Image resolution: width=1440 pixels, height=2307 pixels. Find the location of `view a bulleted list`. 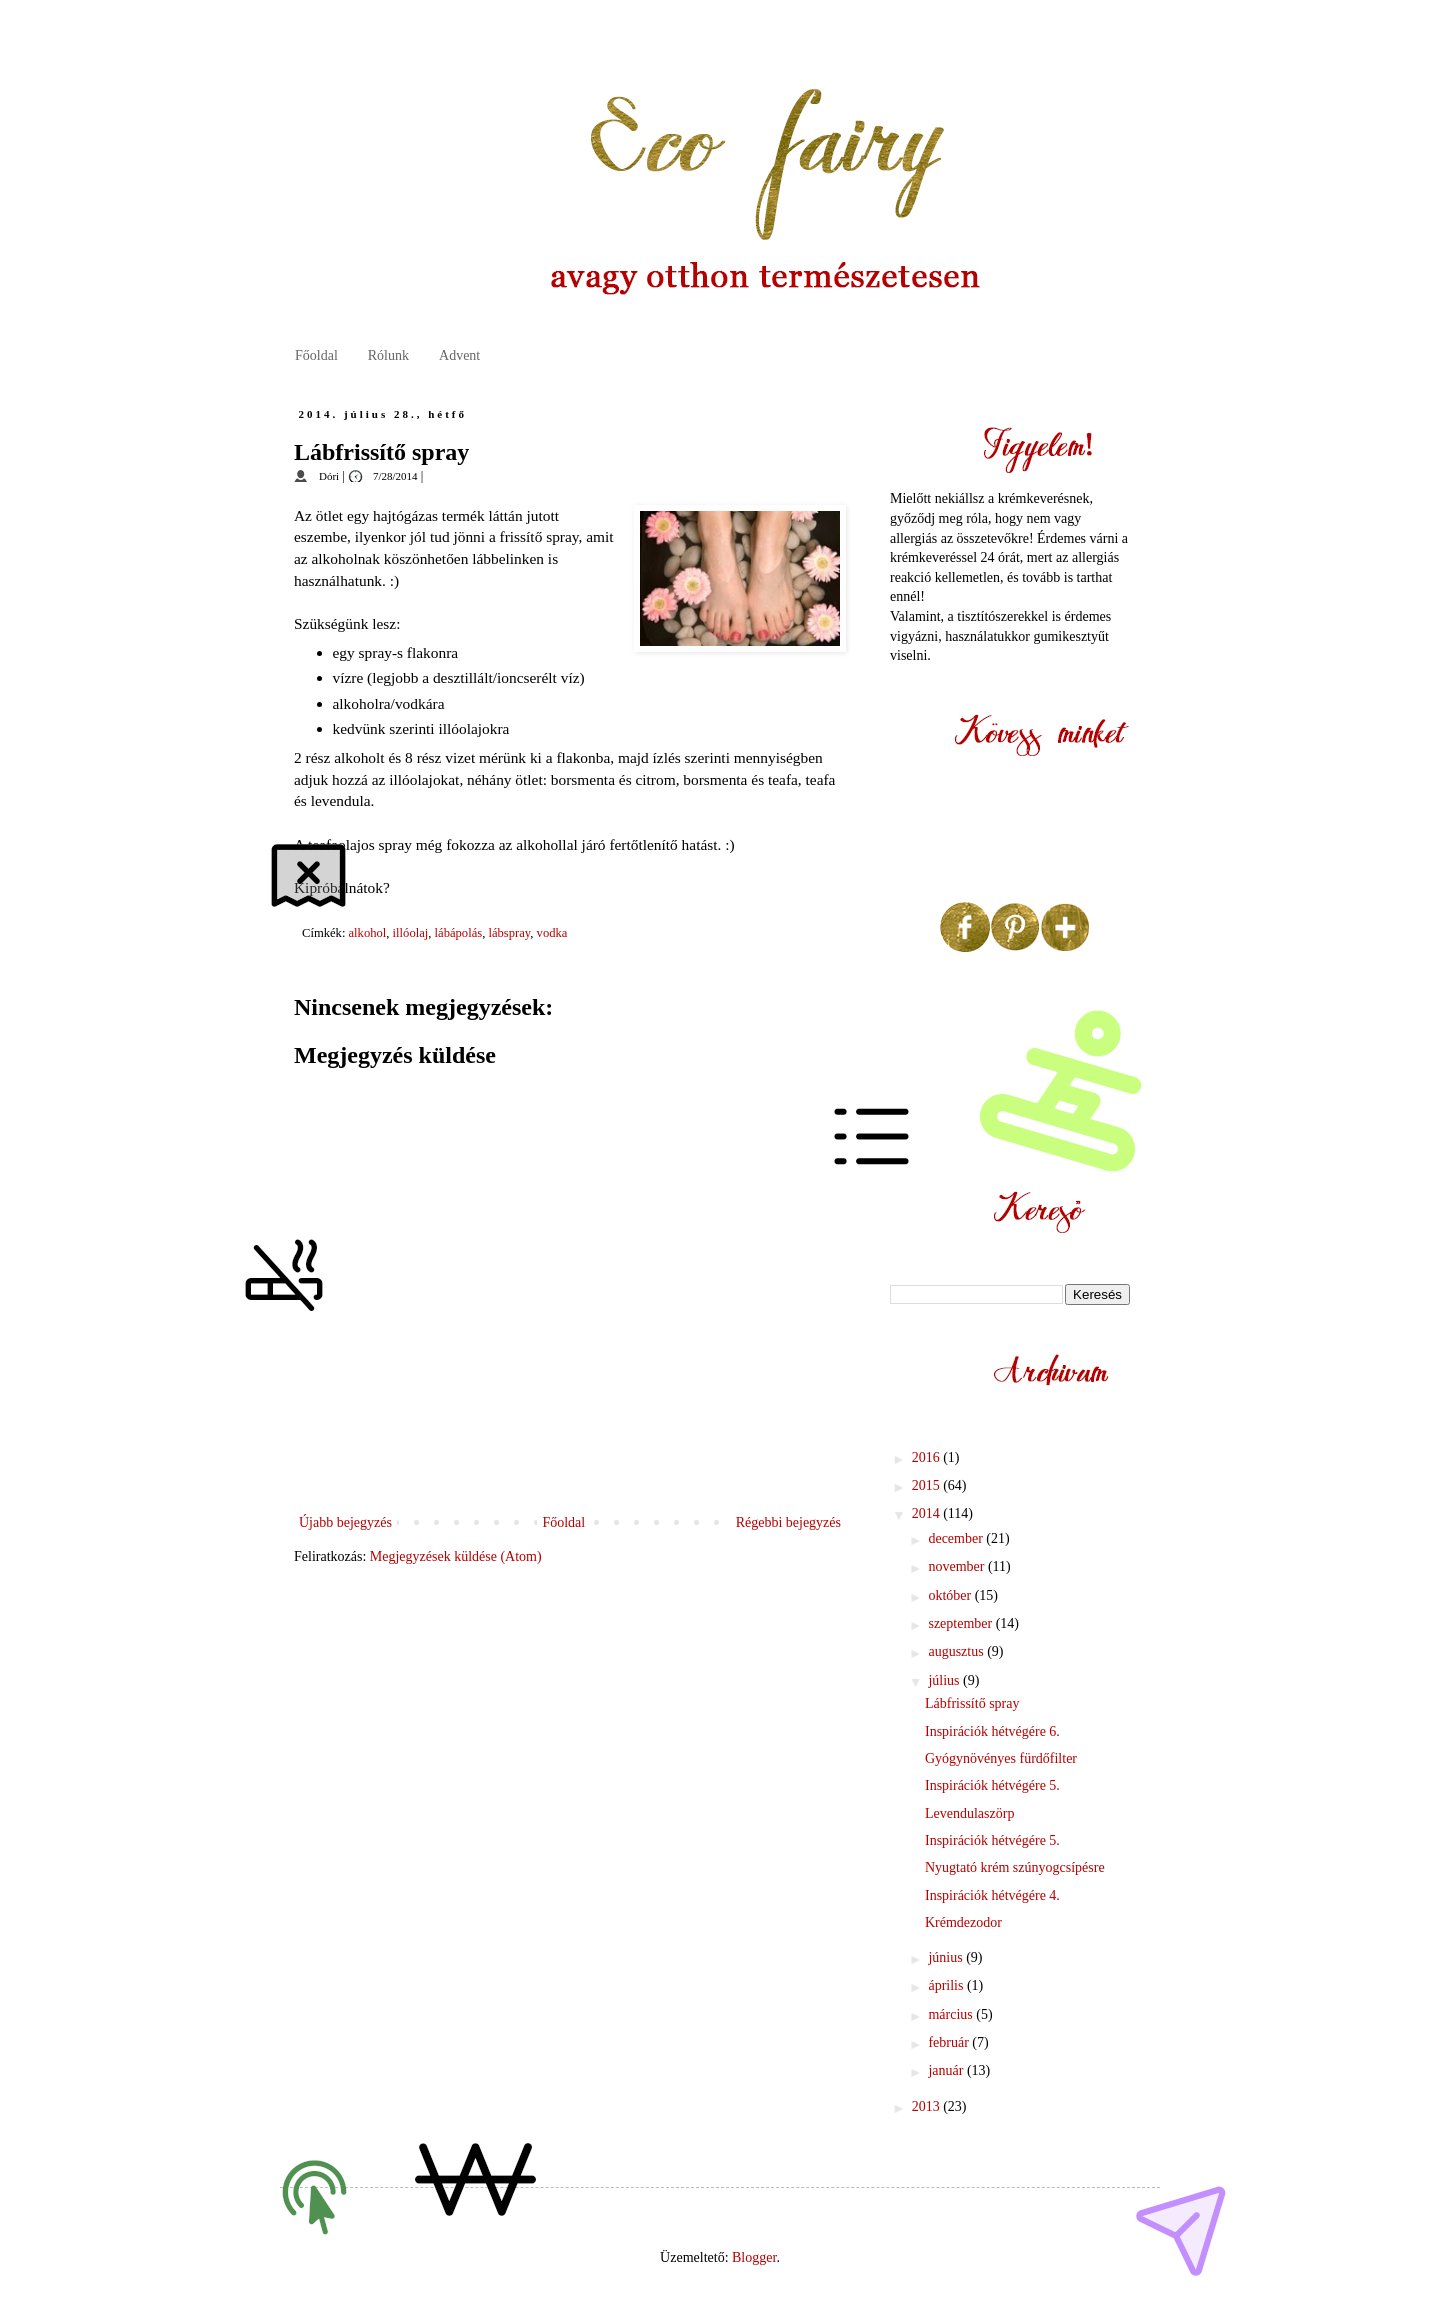

view a bulleted list is located at coordinates (871, 1136).